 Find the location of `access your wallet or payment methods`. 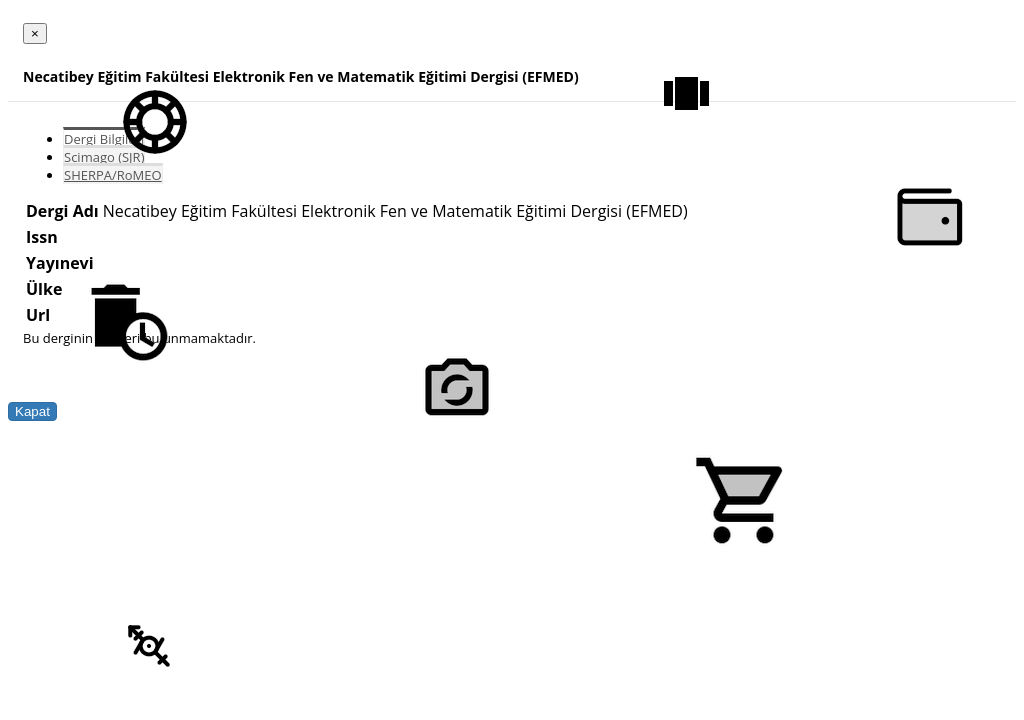

access your wallet or payment methods is located at coordinates (928, 219).